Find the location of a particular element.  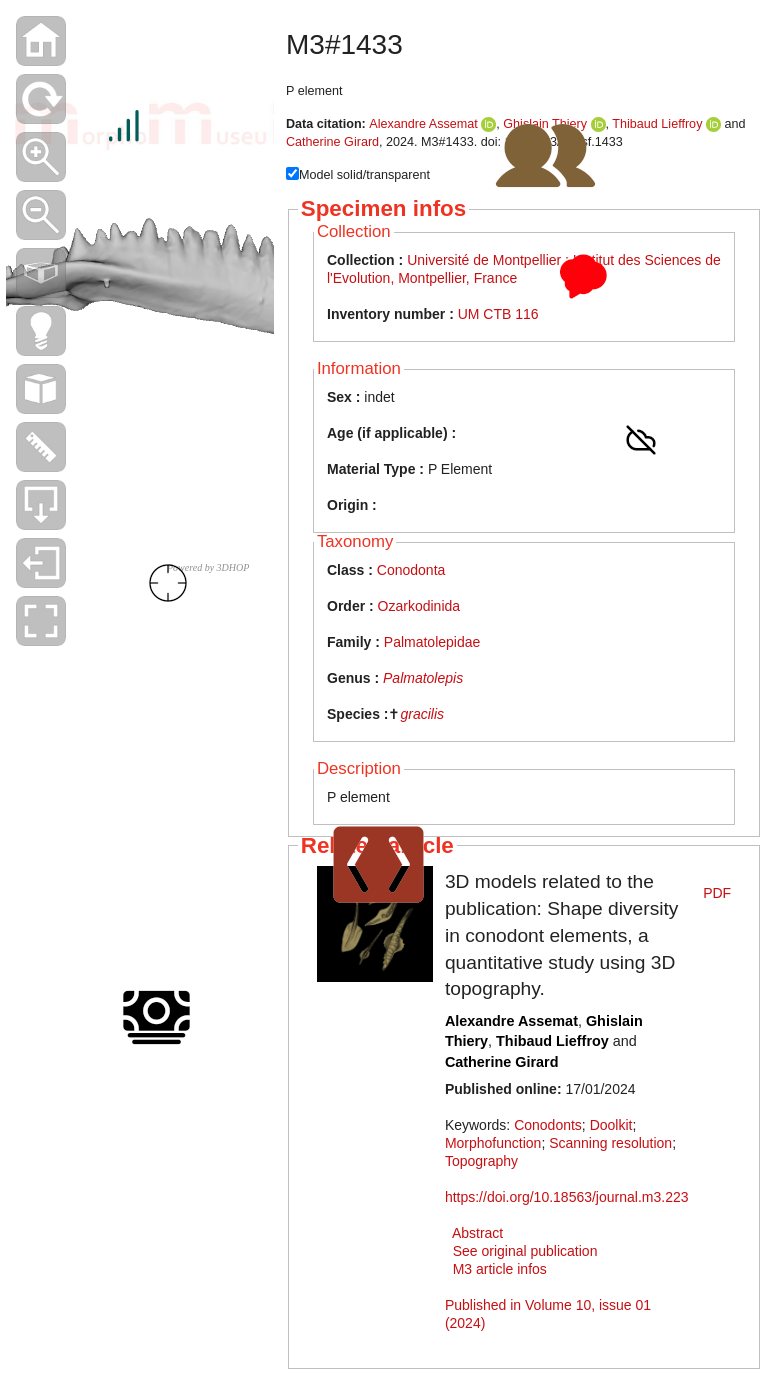

view your cash balance is located at coordinates (156, 1017).